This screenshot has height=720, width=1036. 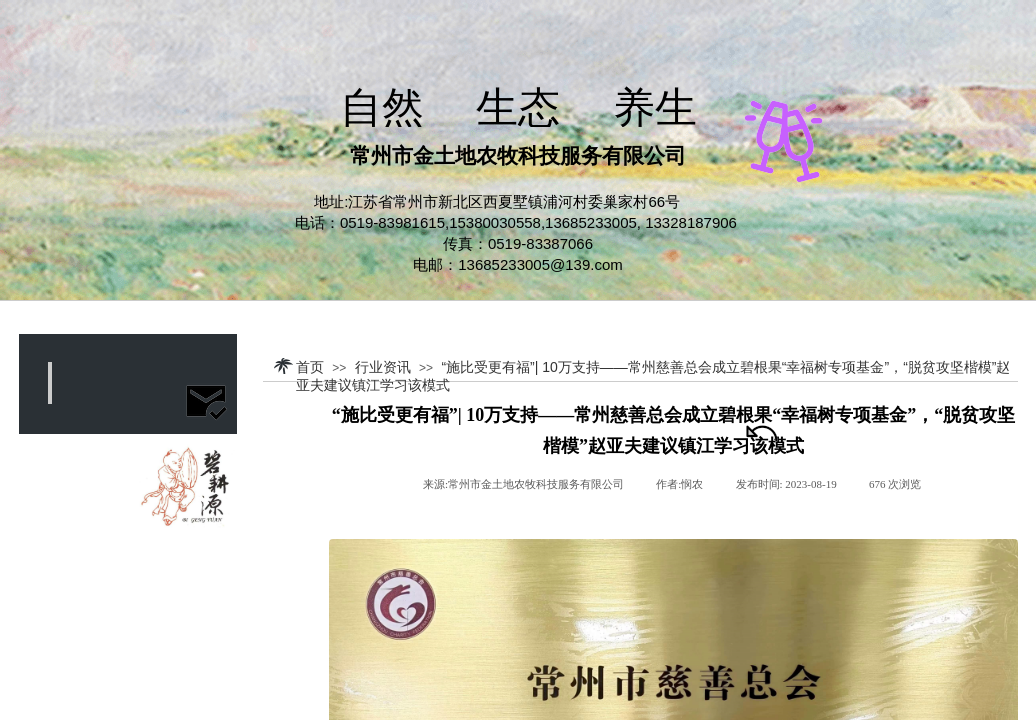 What do you see at coordinates (206, 401) in the screenshot?
I see `mark email as read` at bounding box center [206, 401].